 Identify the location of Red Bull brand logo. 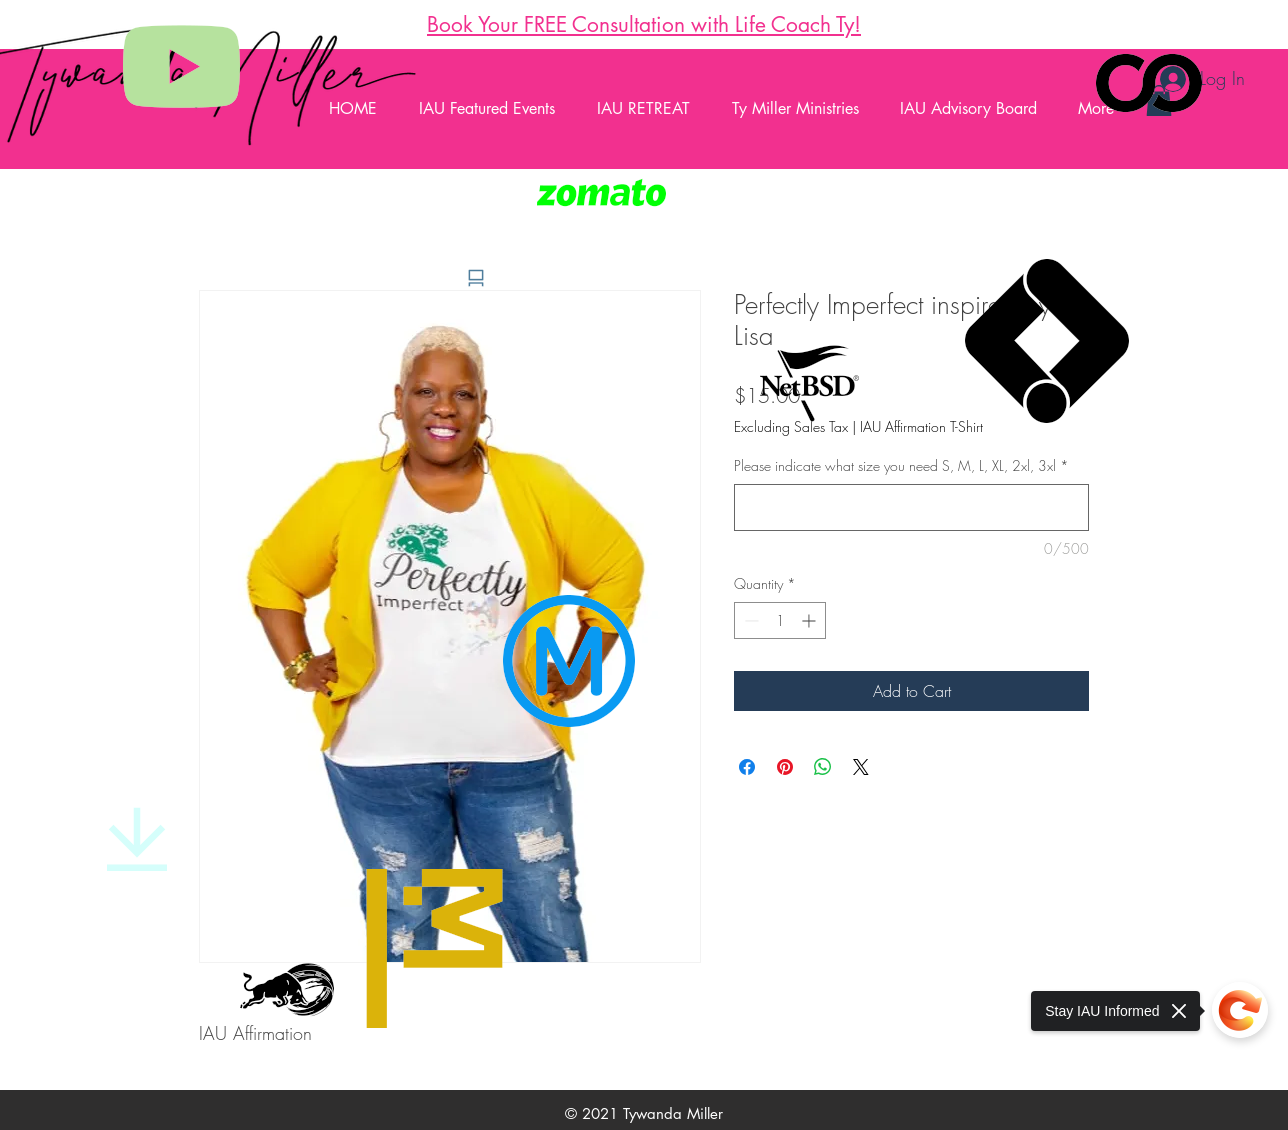
(287, 990).